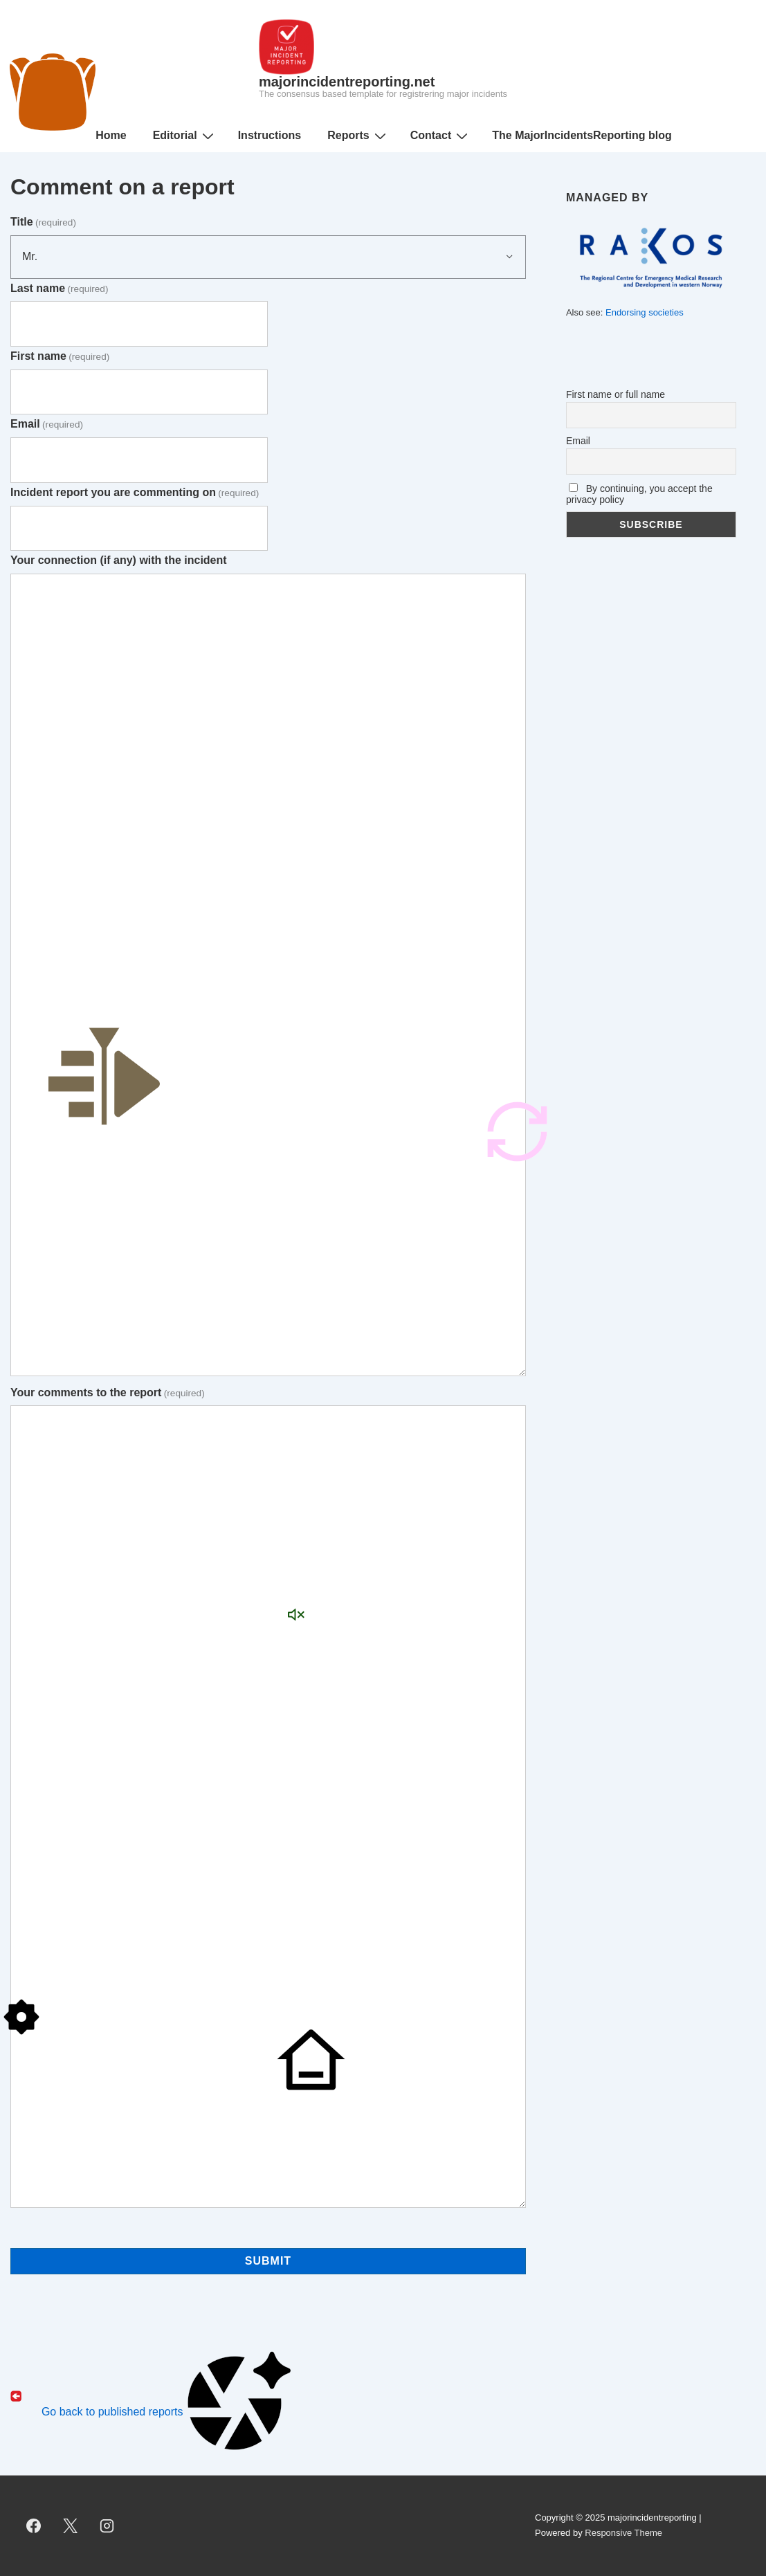 Image resolution: width=766 pixels, height=2576 pixels. I want to click on access settings or preferences, so click(21, 2017).